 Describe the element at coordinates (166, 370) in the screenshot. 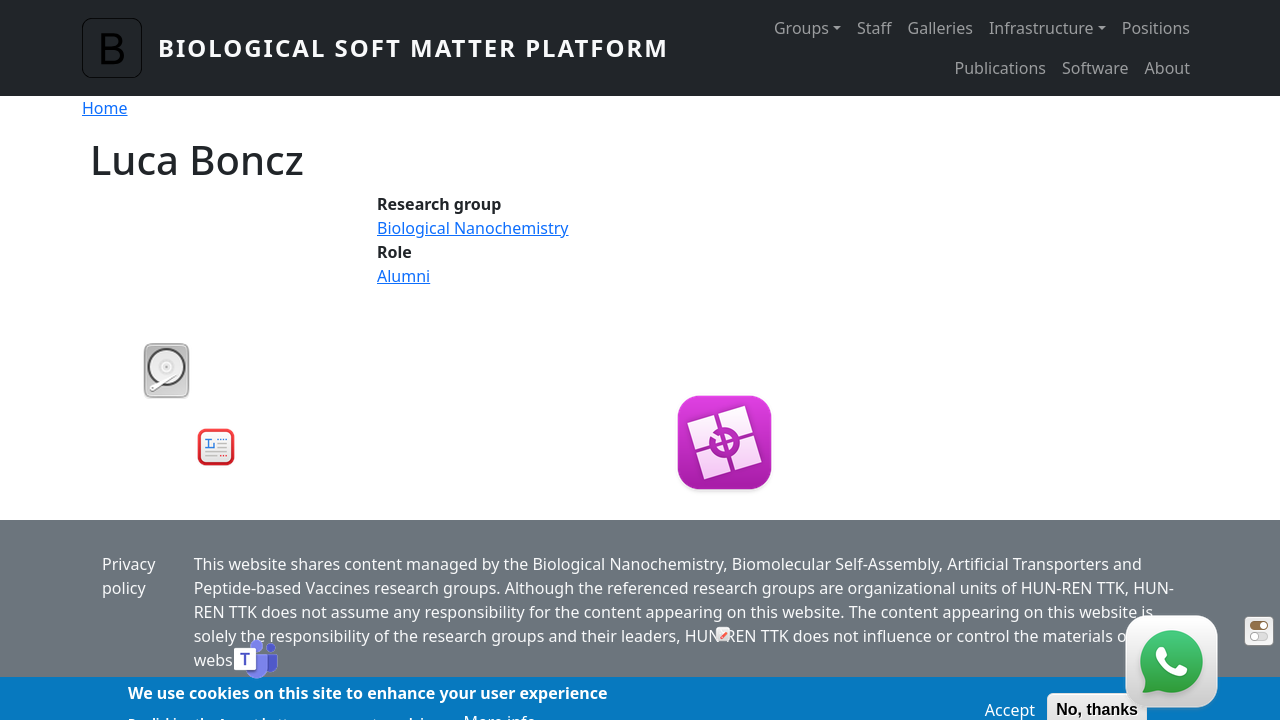

I see `open the disk management utility` at that location.